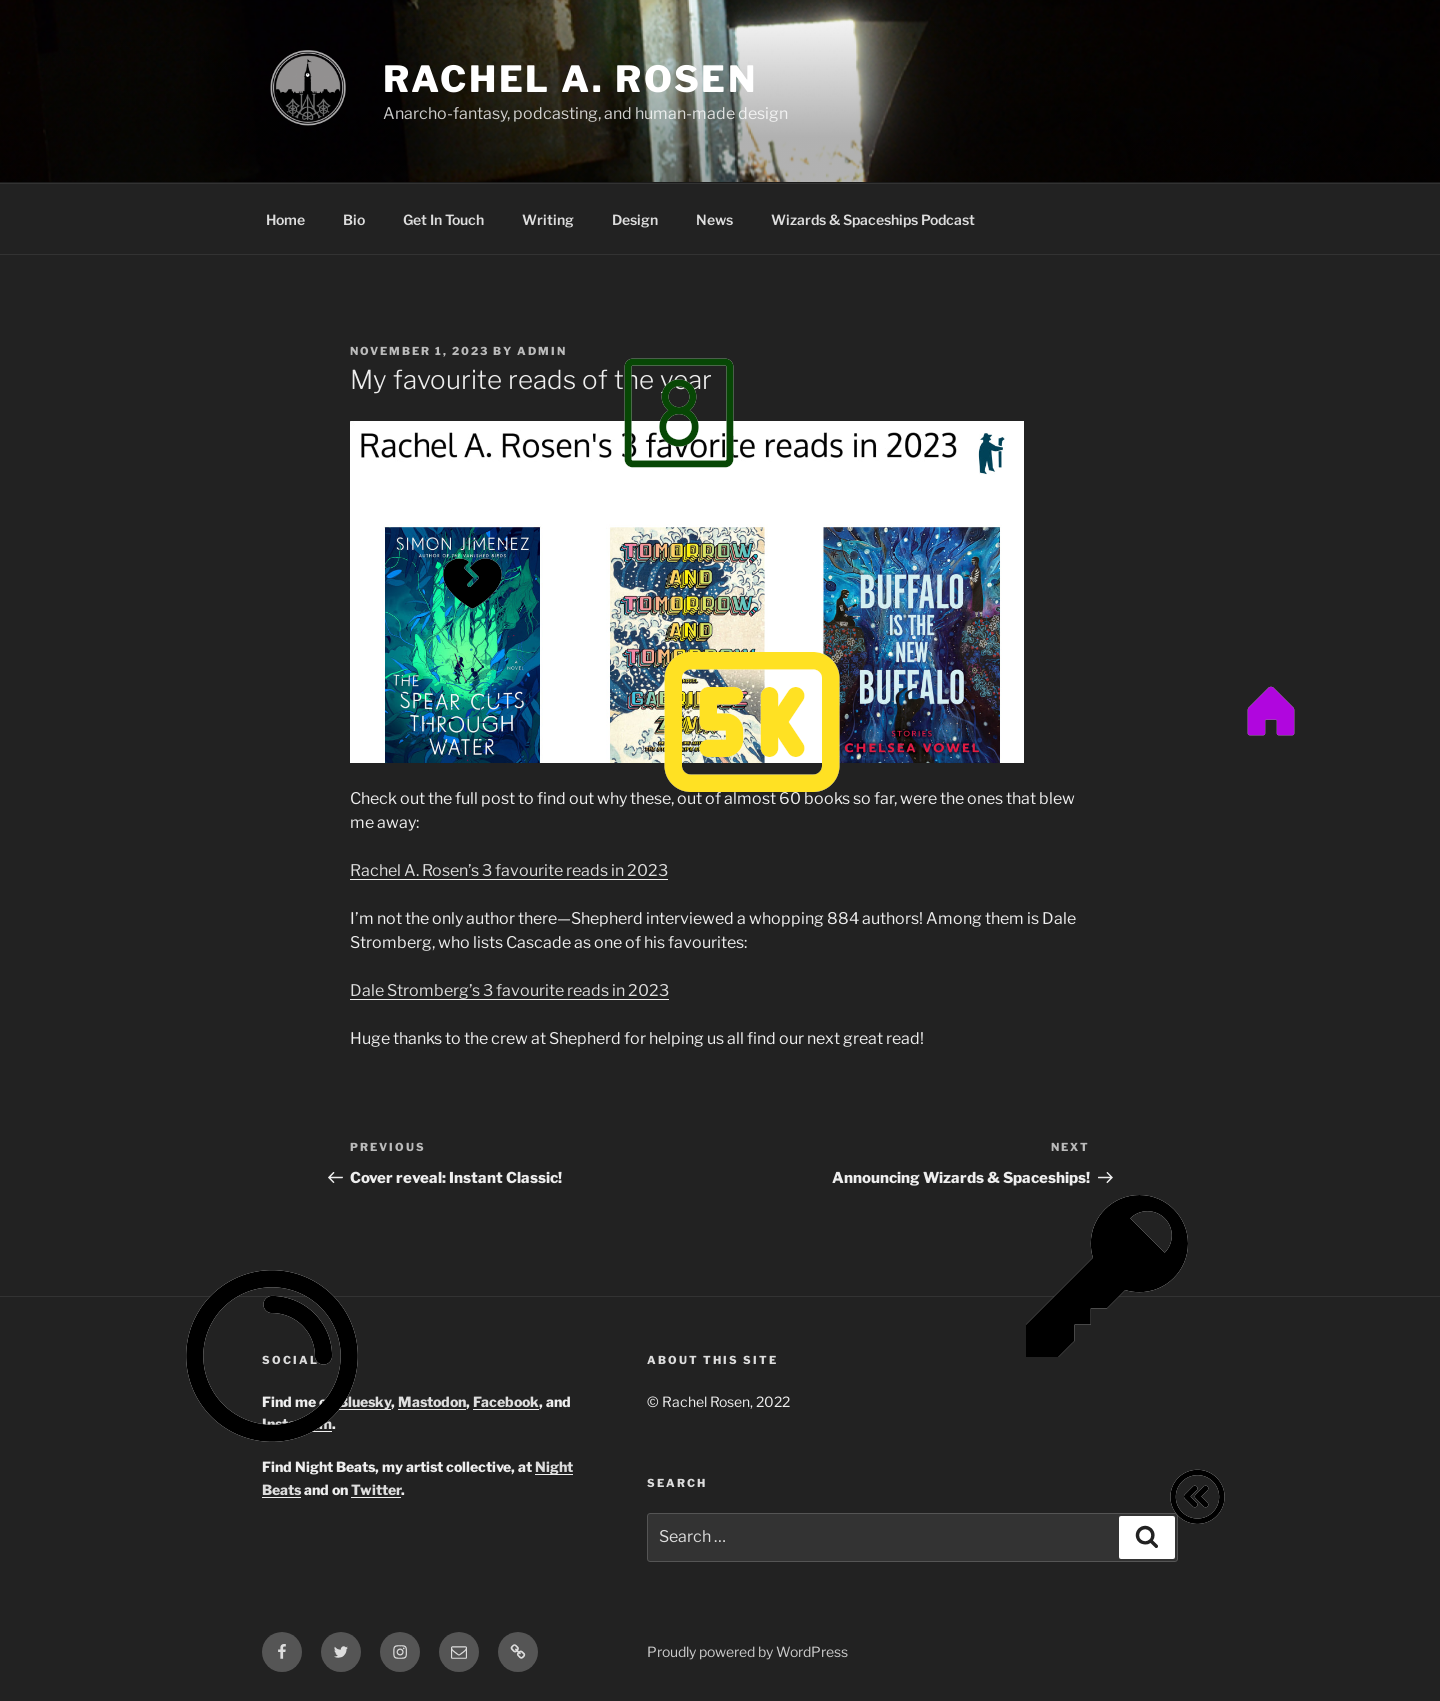 This screenshot has width=1440, height=1701. I want to click on indicates 5k video or image resolution, so click(752, 722).